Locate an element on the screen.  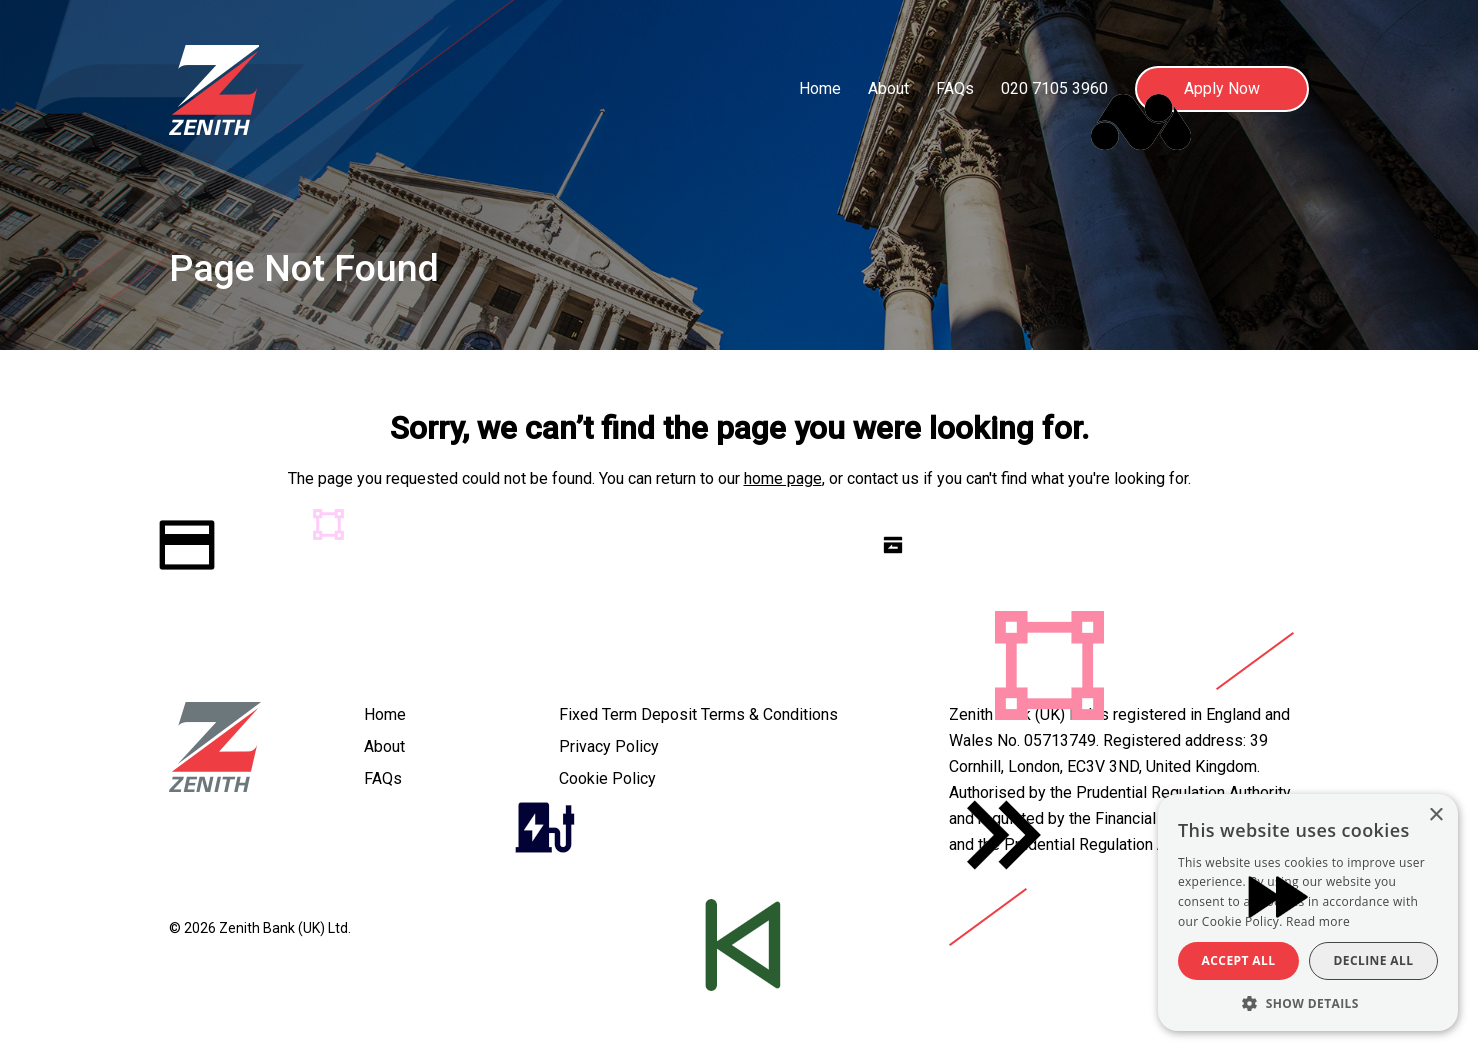
skip forward or advance to next item is located at coordinates (1001, 835).